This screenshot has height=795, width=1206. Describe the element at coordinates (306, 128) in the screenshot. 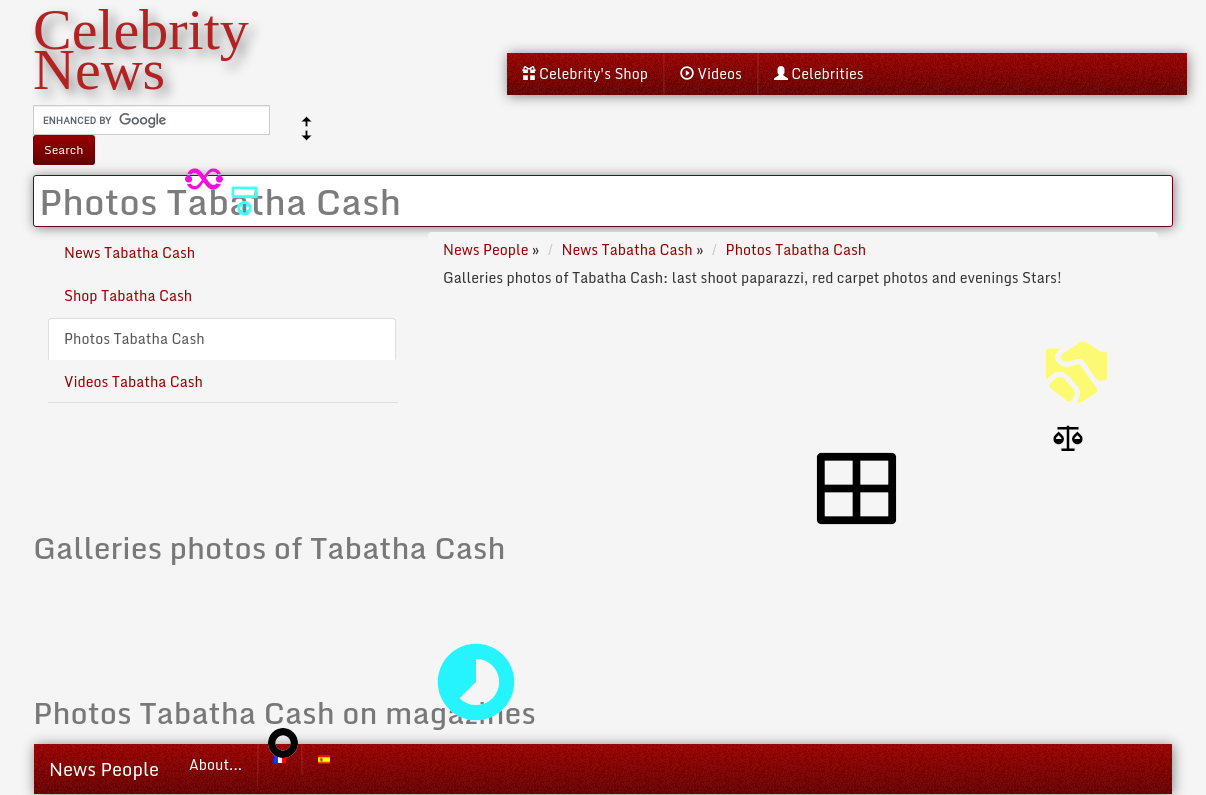

I see `expand content vertically` at that location.